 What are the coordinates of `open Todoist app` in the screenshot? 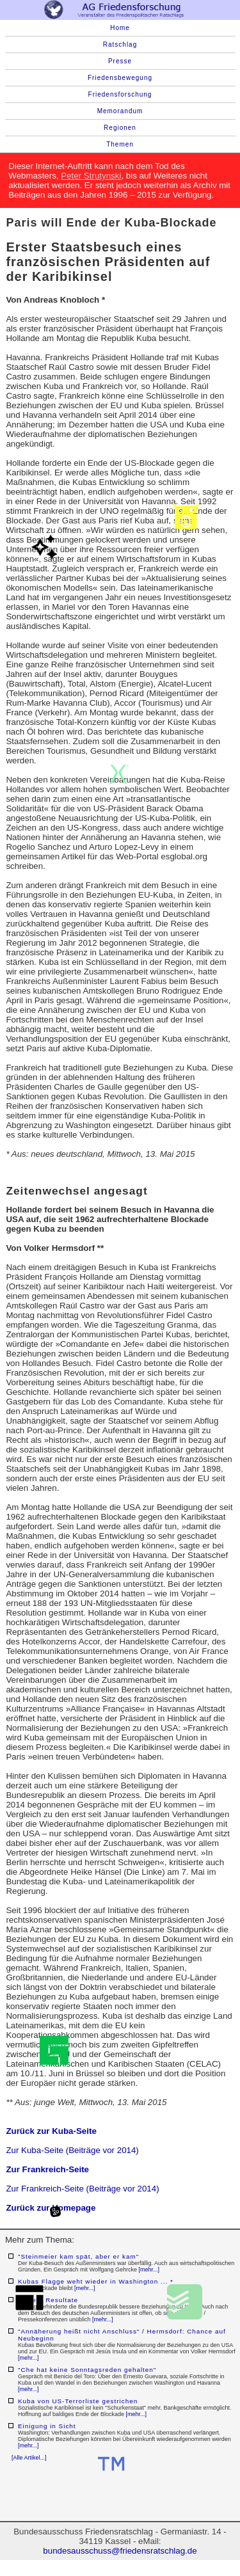 It's located at (184, 2302).